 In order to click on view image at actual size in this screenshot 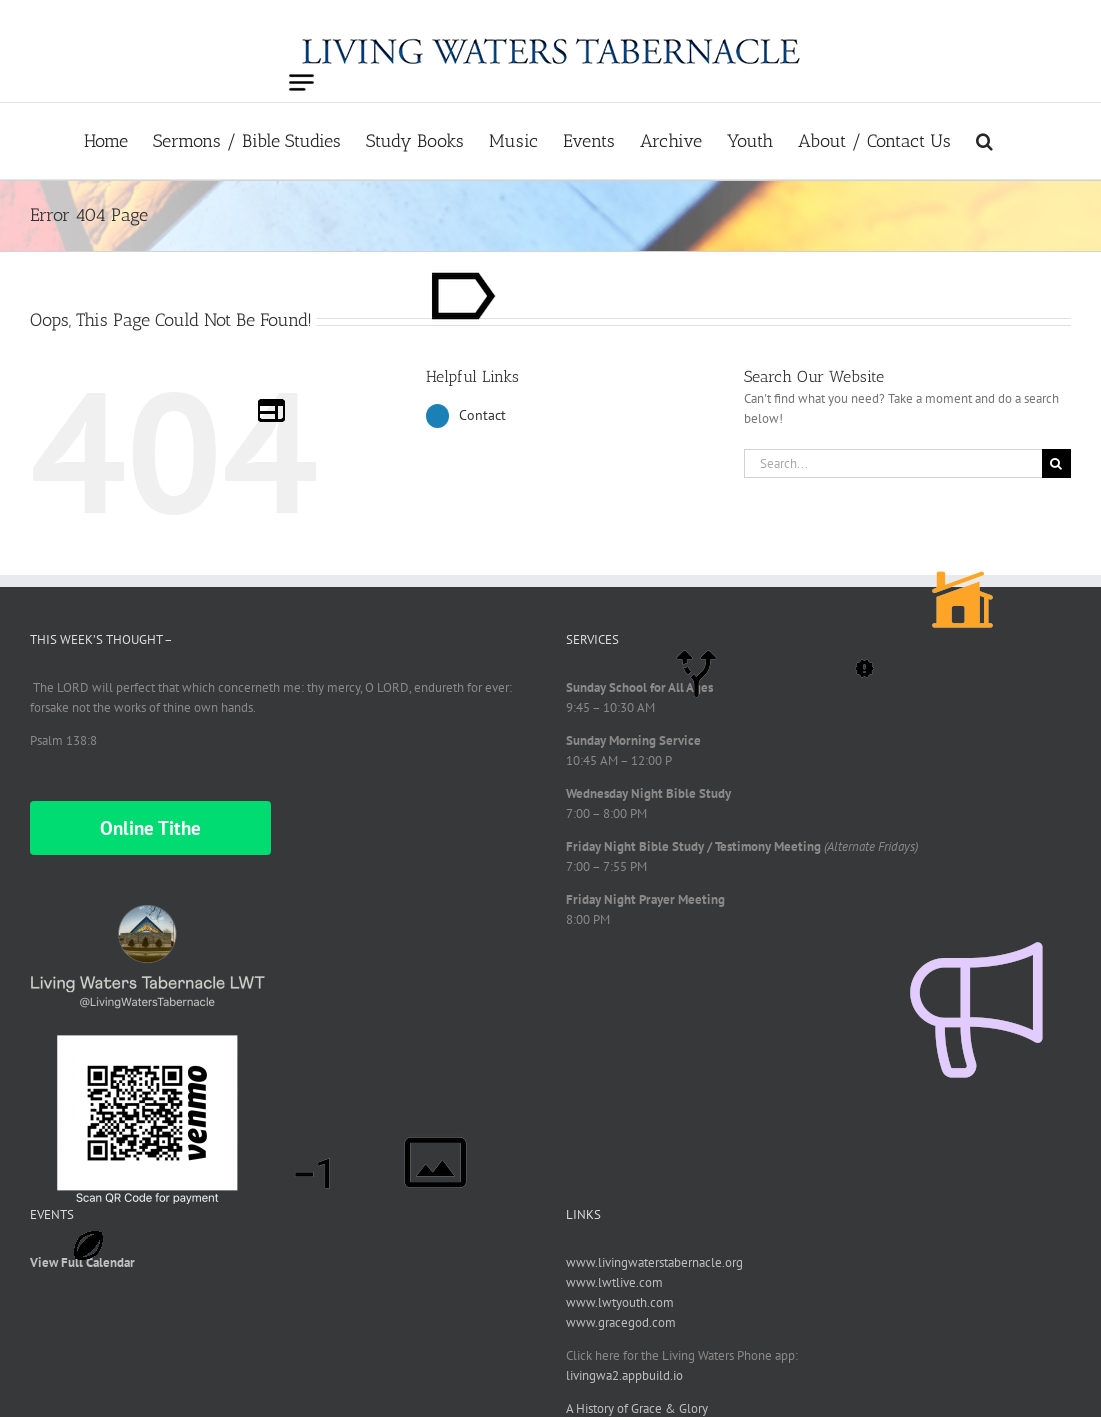, I will do `click(435, 1162)`.